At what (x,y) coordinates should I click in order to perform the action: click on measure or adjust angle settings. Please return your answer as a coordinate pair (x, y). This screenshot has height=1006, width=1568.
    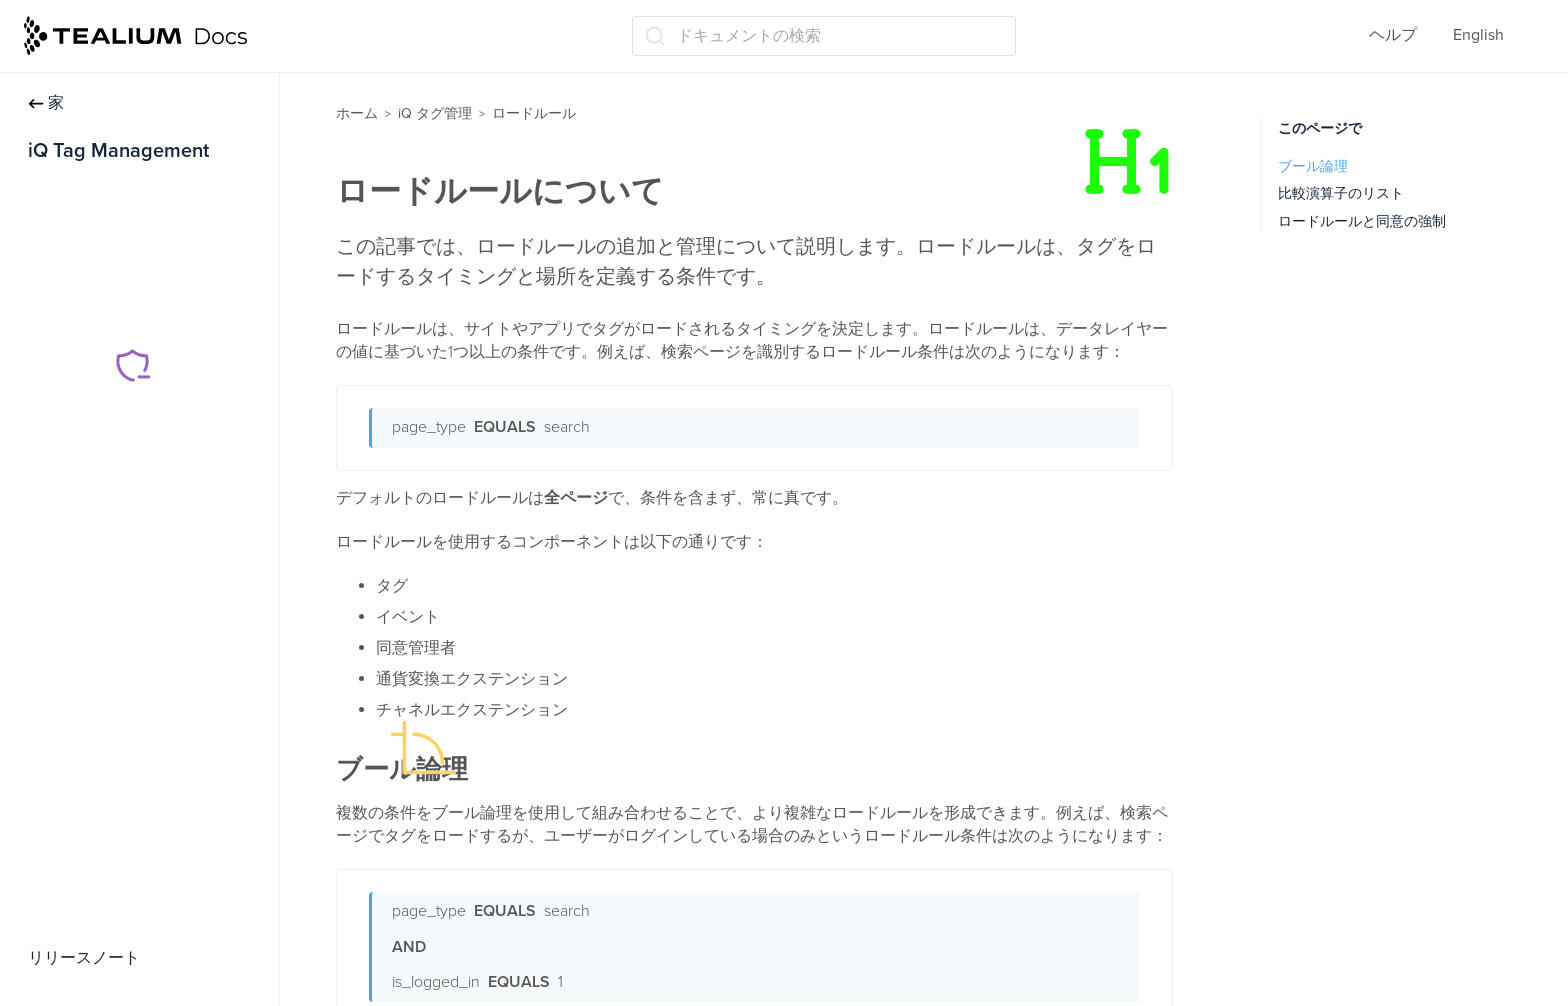
    Looking at the image, I should click on (421, 751).